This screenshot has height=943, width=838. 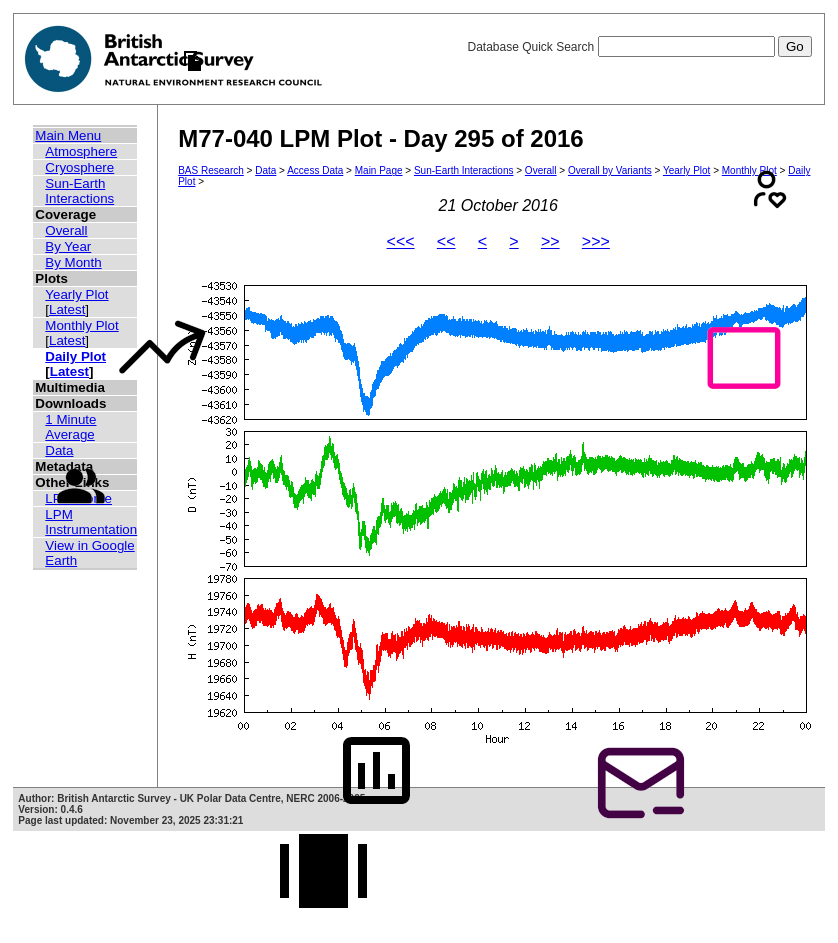 I want to click on view trending or popular content, so click(x=162, y=346).